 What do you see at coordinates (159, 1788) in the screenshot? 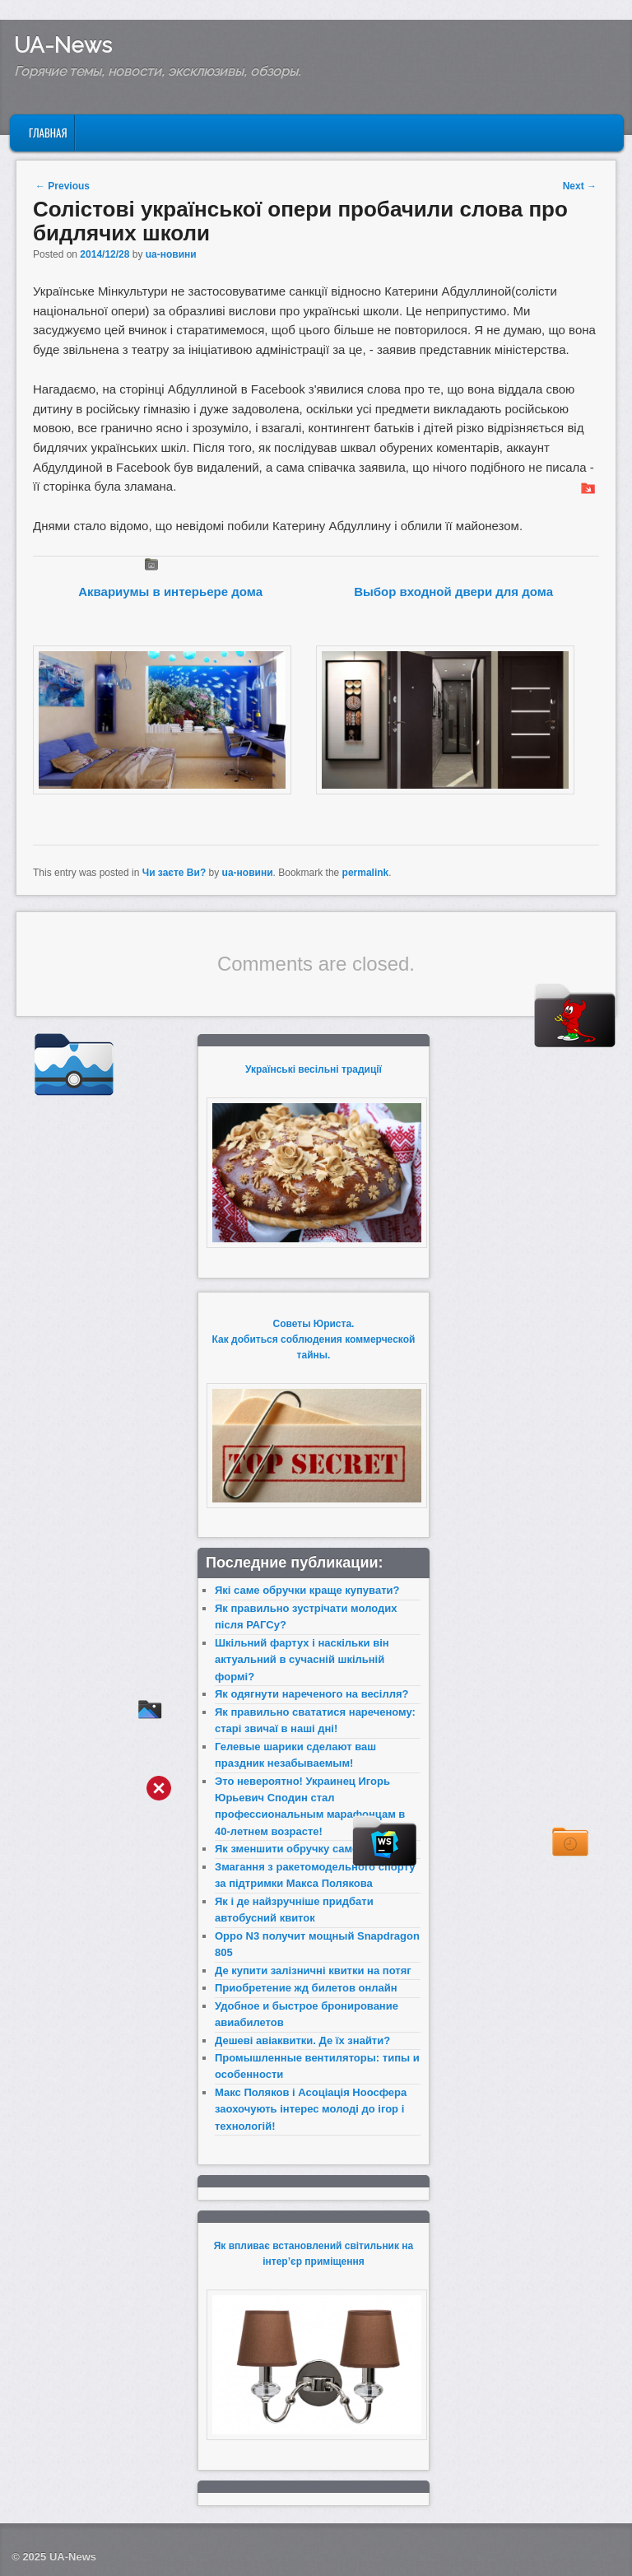
I see `cancel or close a dialog` at bounding box center [159, 1788].